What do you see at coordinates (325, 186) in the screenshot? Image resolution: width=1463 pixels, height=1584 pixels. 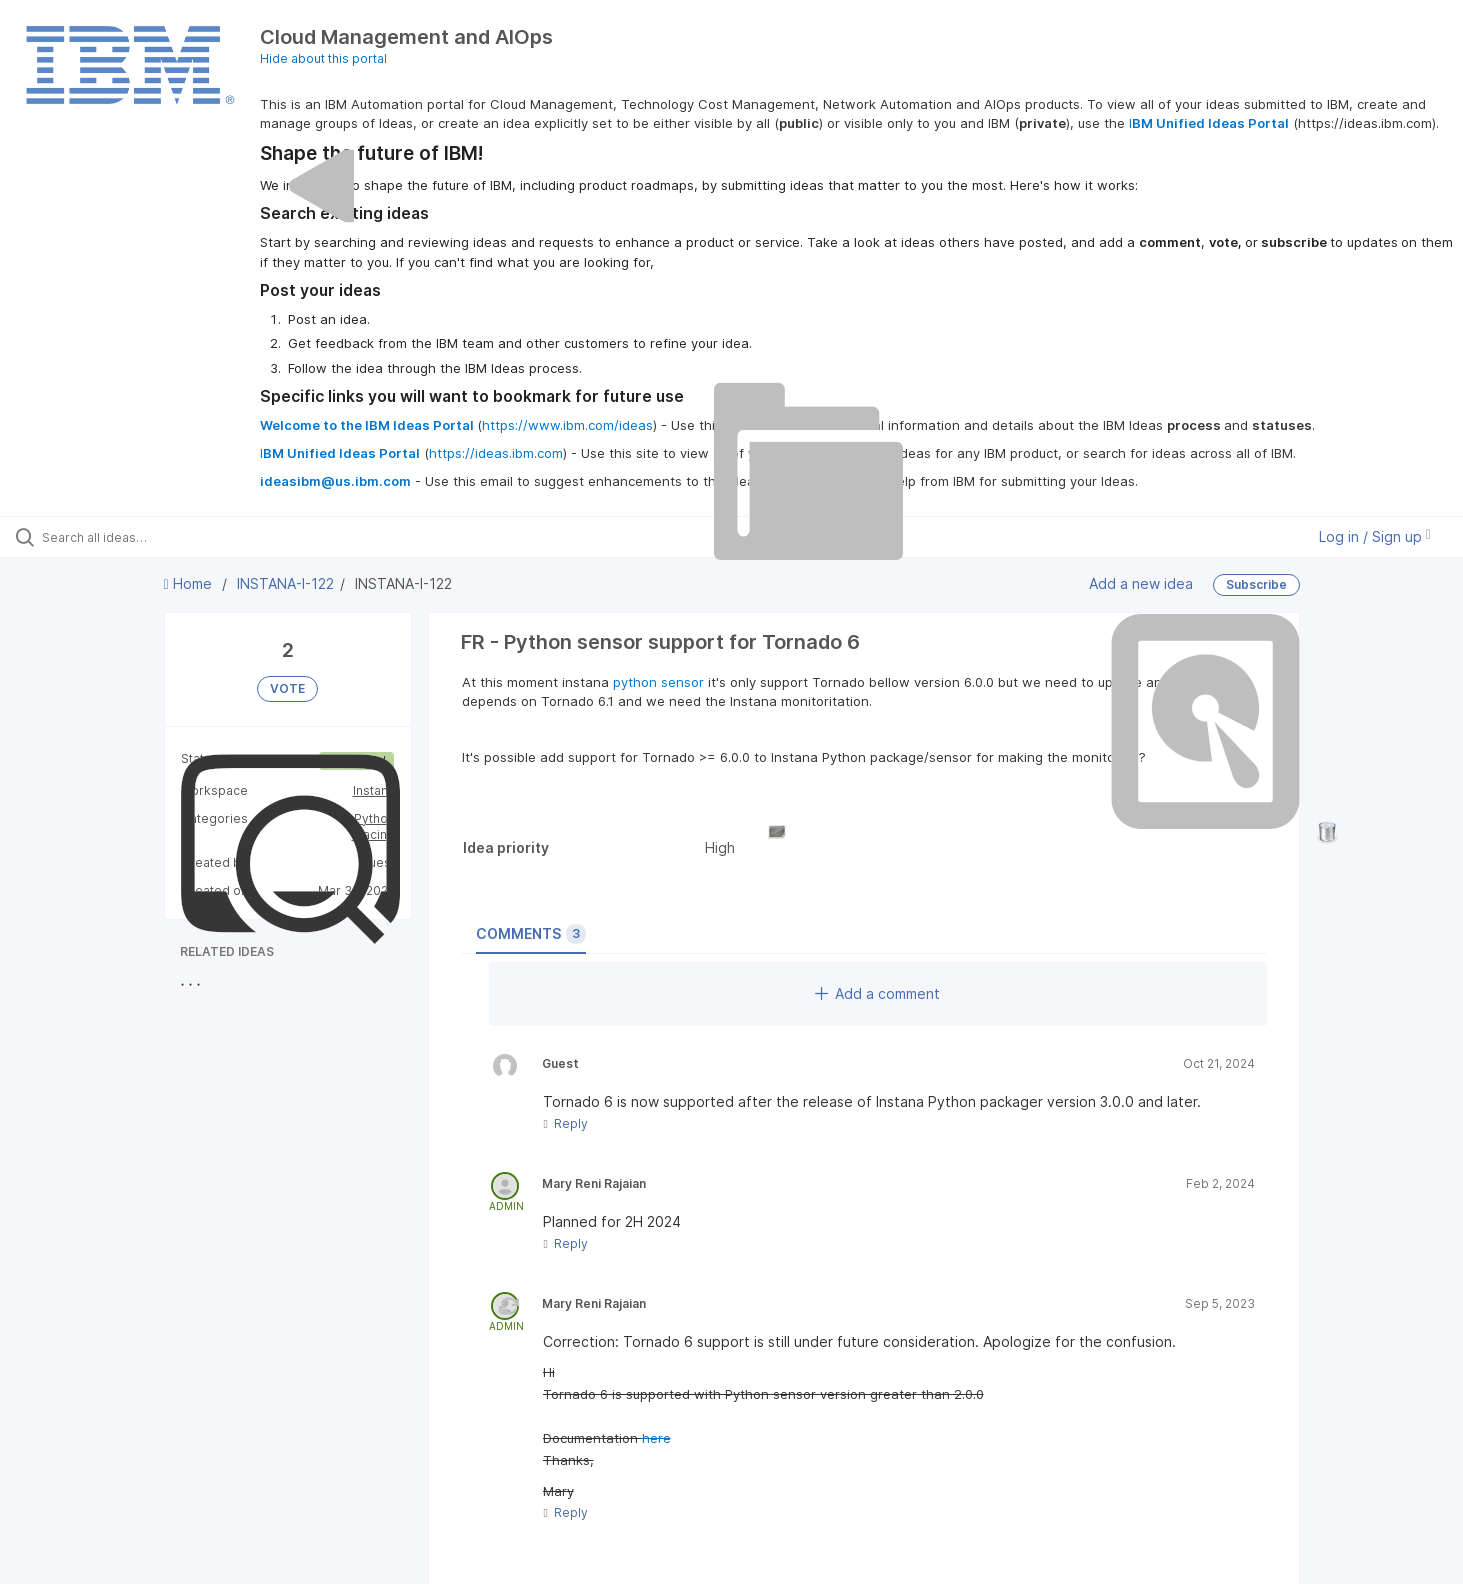 I see `play media in right-to-left interface` at bounding box center [325, 186].